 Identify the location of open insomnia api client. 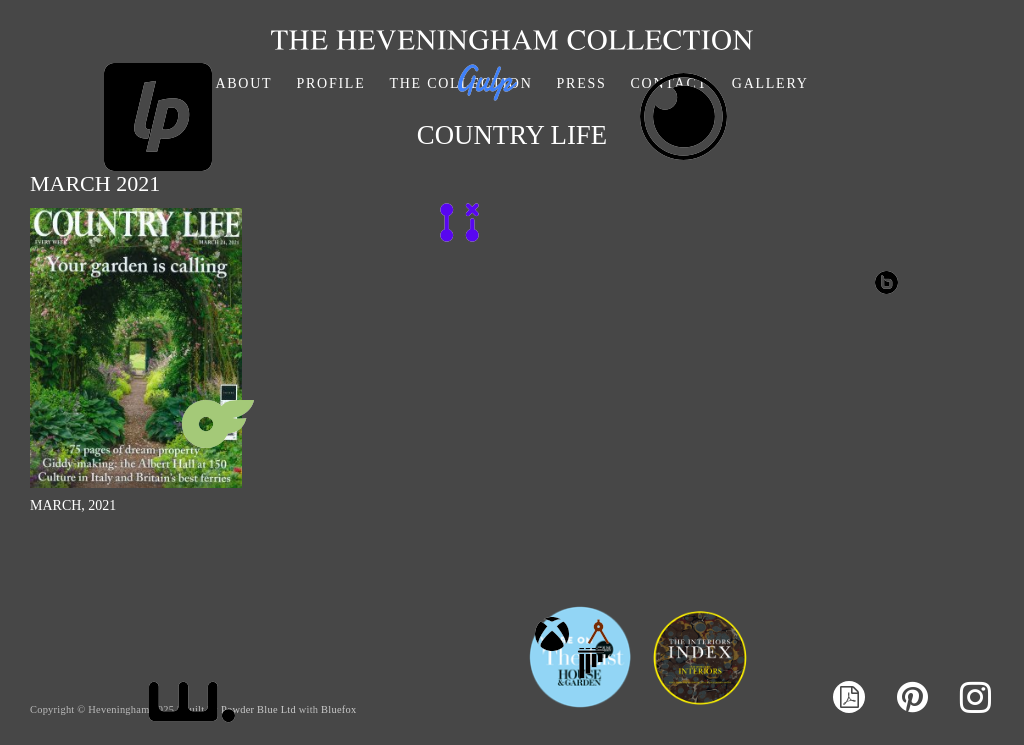
(683, 116).